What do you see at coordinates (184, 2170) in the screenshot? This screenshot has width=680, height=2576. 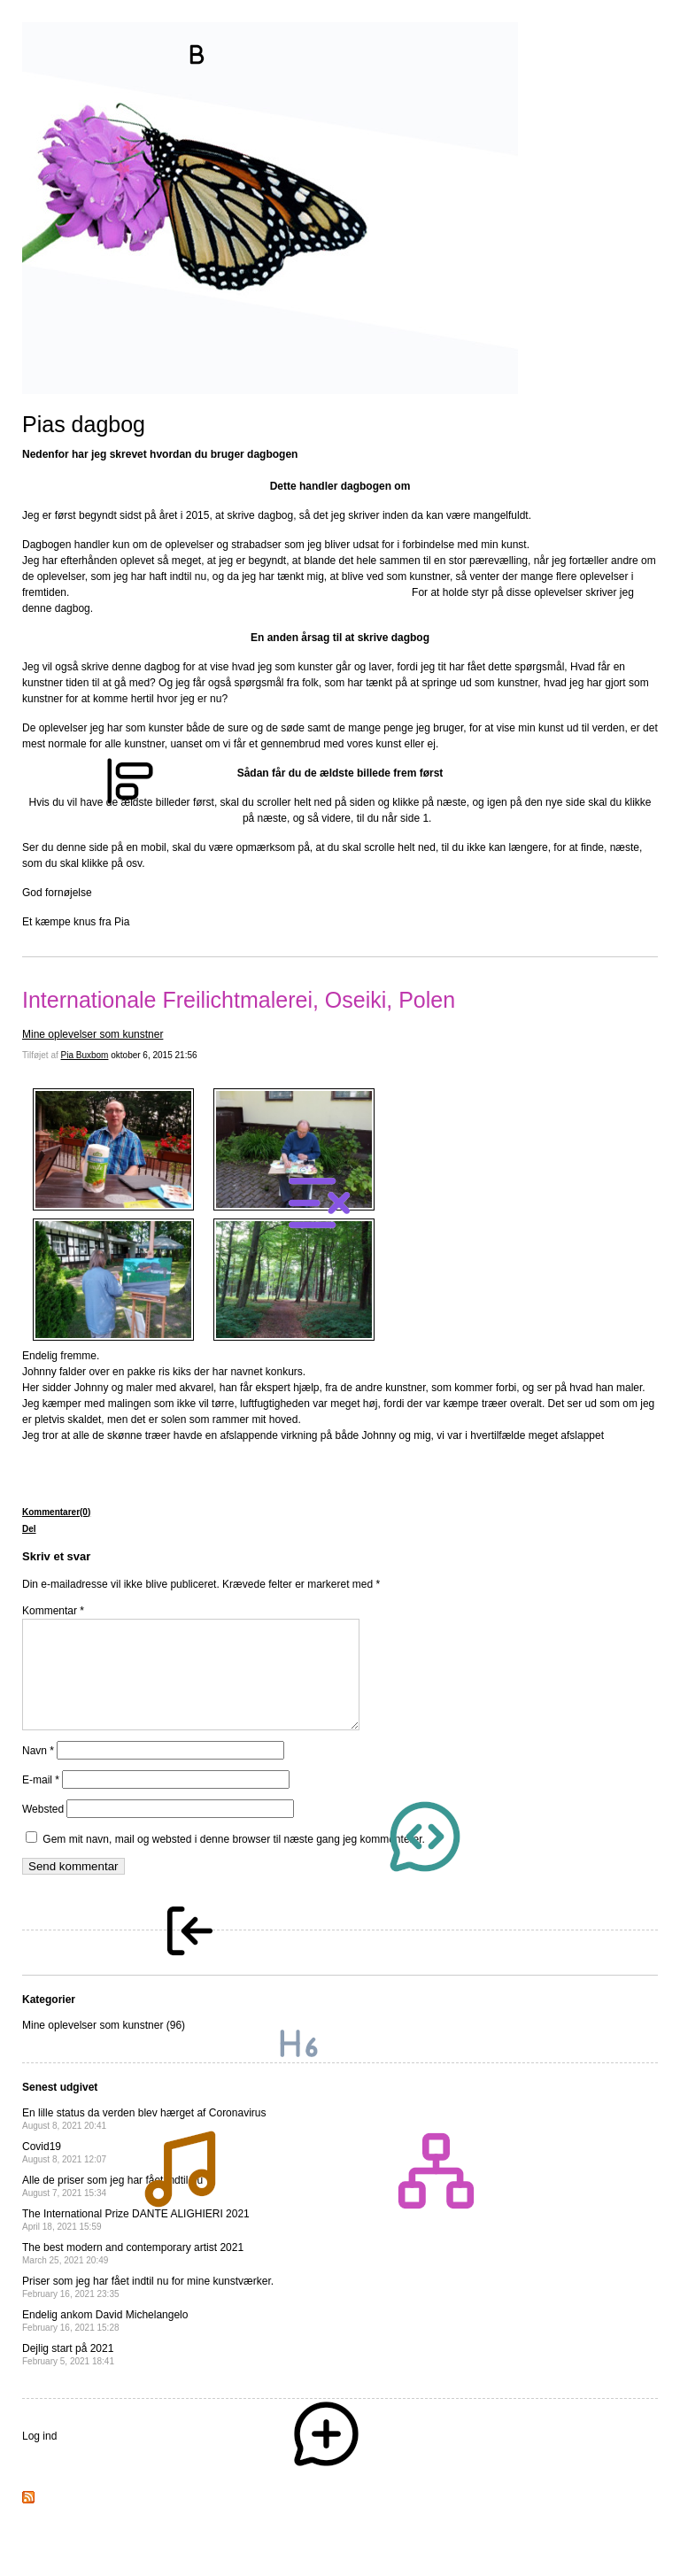 I see `access music library or audio files` at bounding box center [184, 2170].